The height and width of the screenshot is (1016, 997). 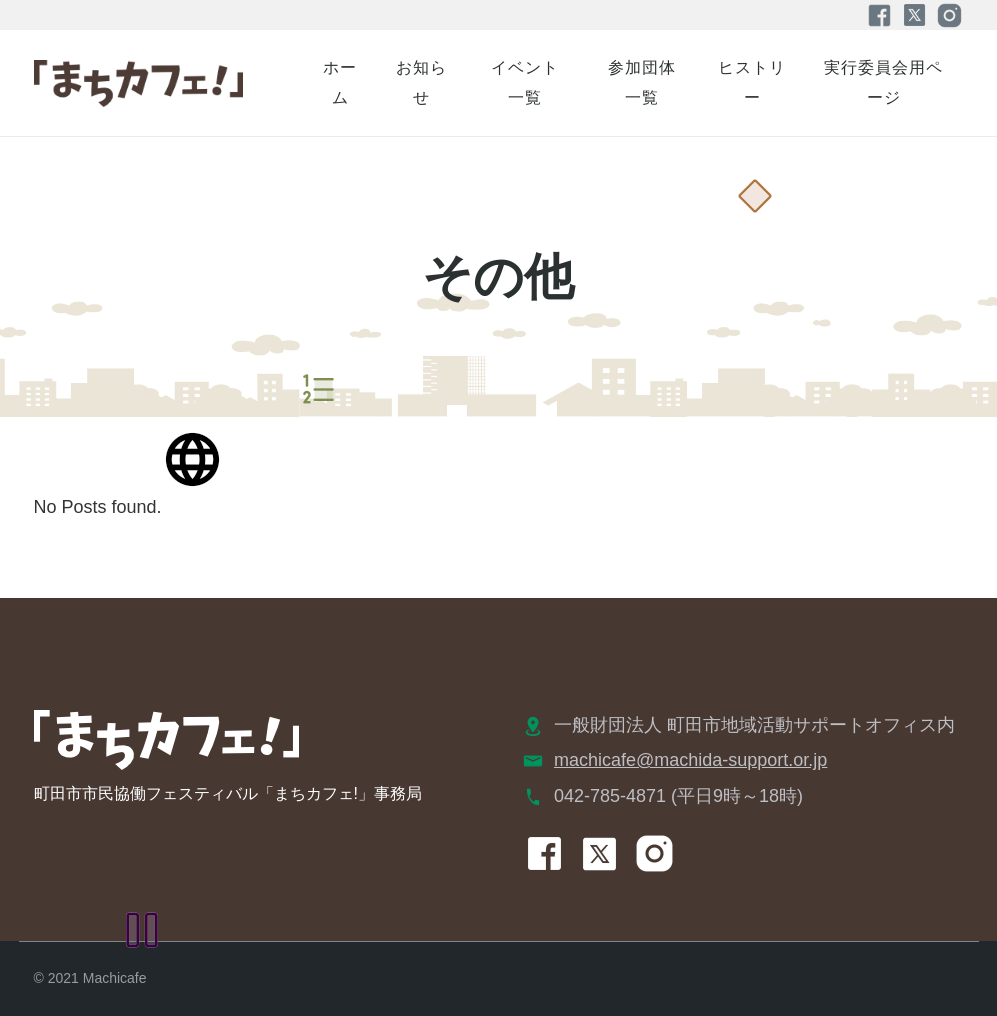 I want to click on pause media playback, so click(x=142, y=930).